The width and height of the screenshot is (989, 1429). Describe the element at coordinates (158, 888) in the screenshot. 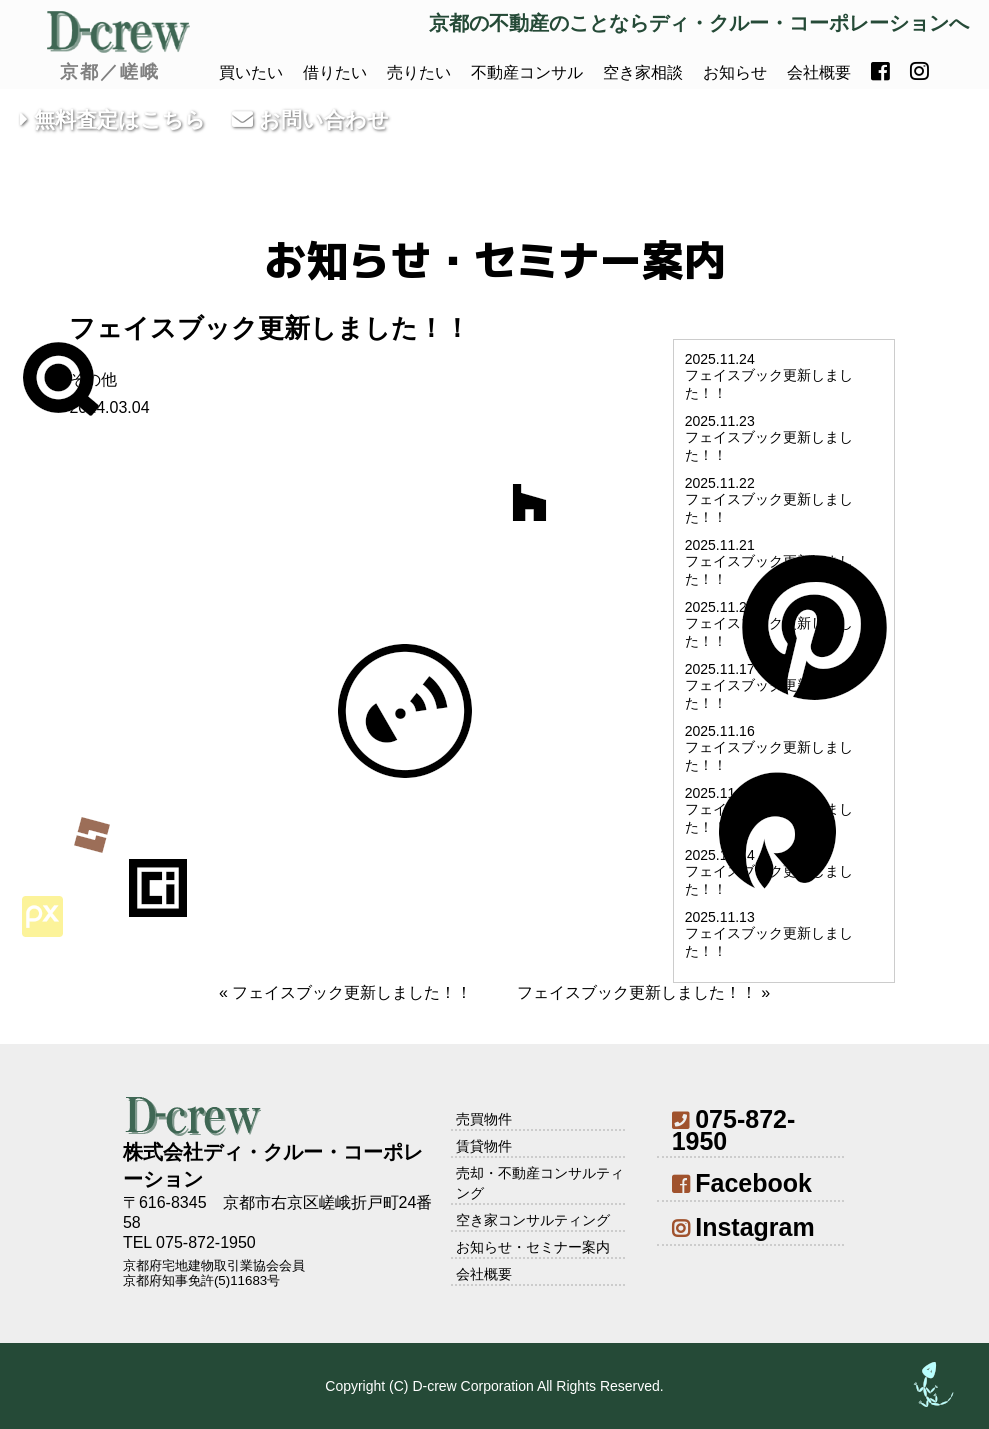

I see `open container initiative (OCI) logo` at that location.